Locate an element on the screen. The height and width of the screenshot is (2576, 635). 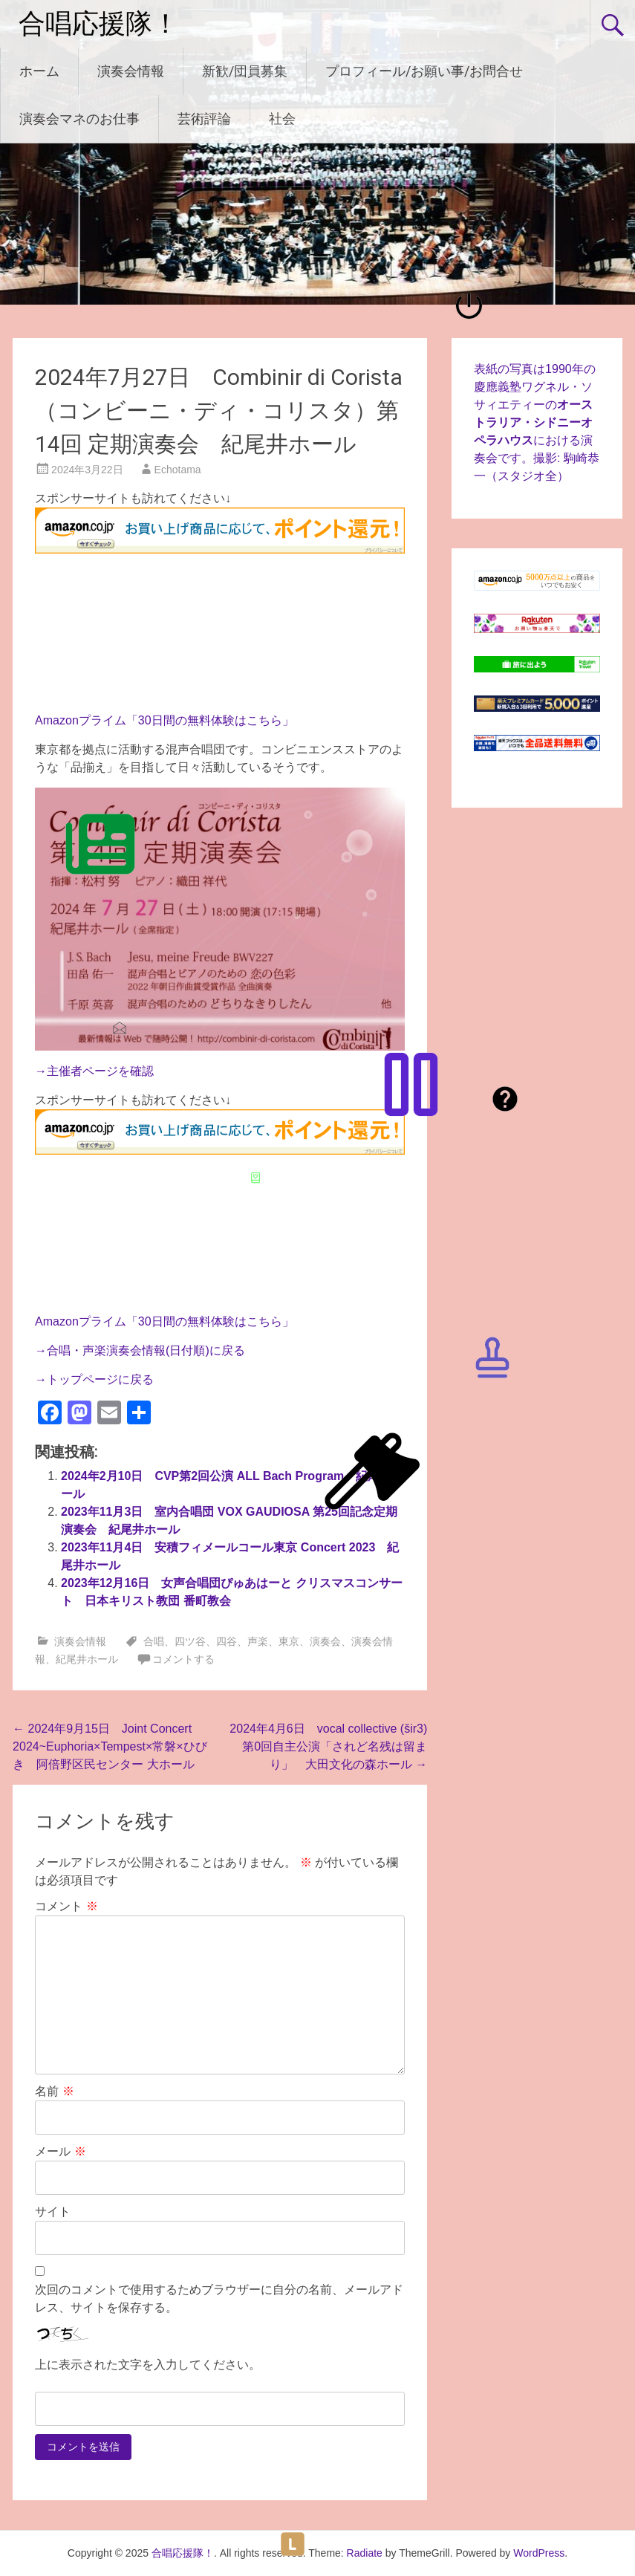
tool or equipment category is located at coordinates (372, 1474).